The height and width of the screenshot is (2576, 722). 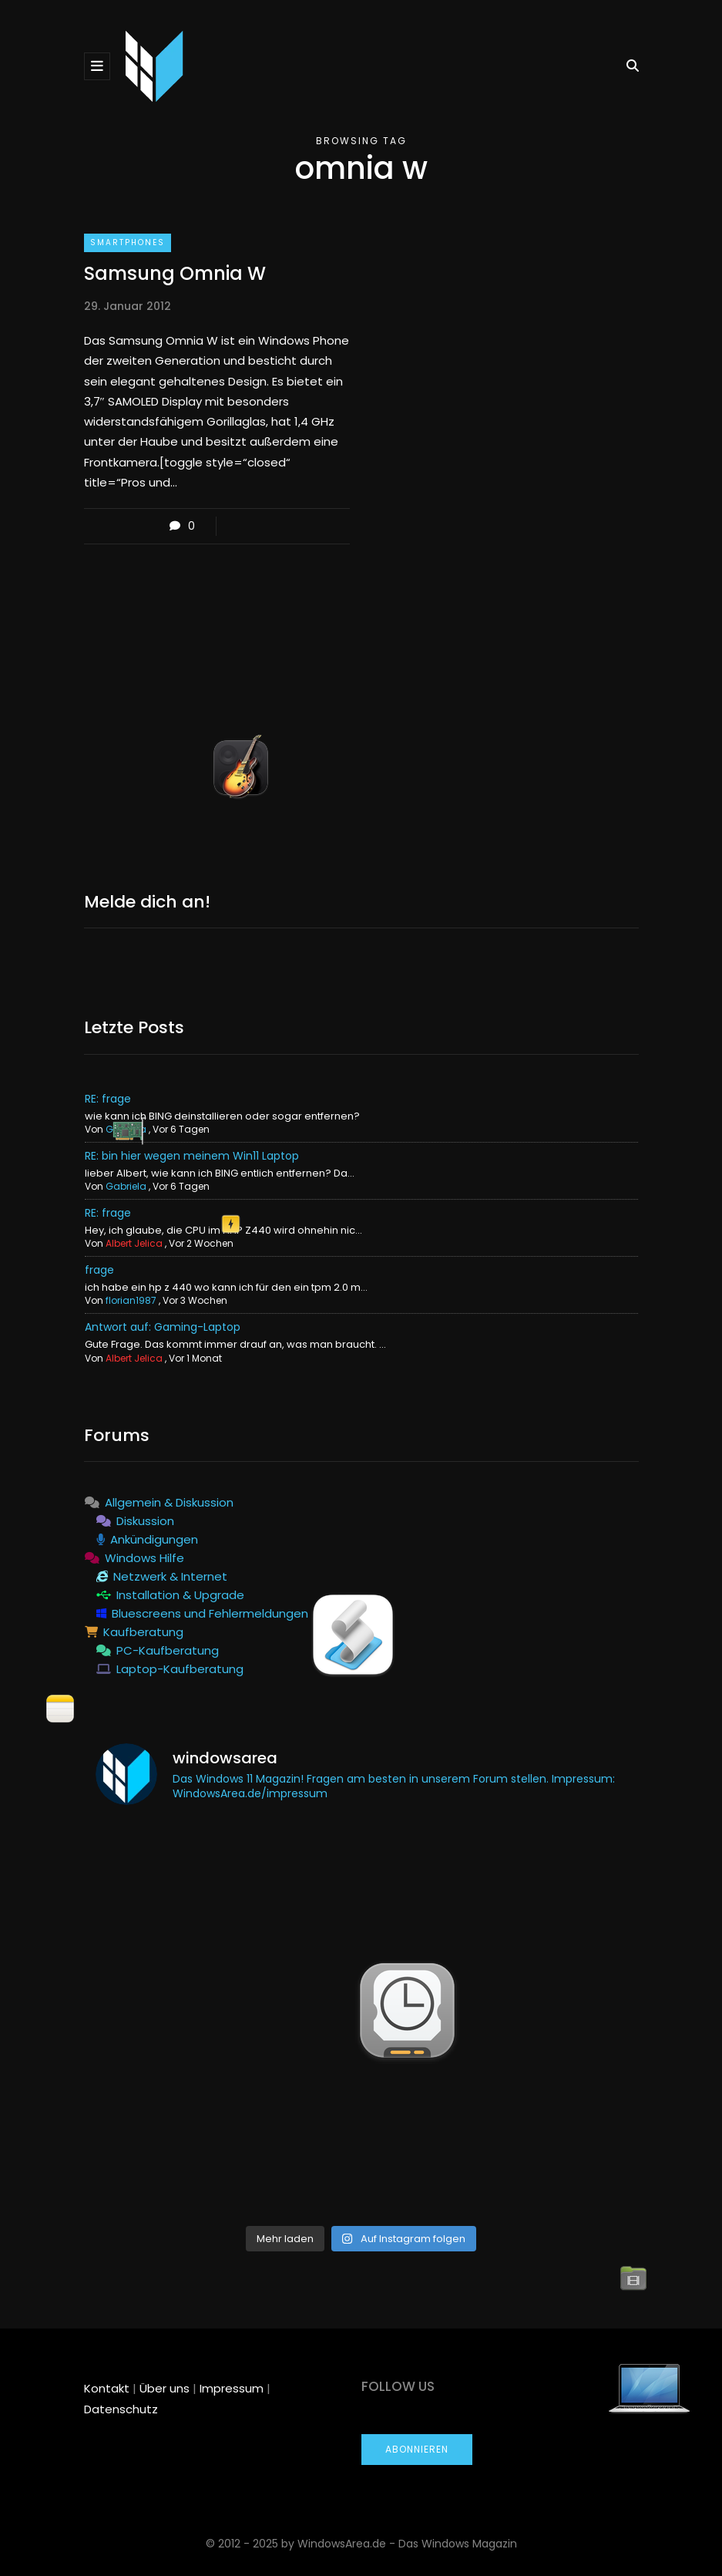 I want to click on view motherboard or hardware information, so click(x=129, y=1131).